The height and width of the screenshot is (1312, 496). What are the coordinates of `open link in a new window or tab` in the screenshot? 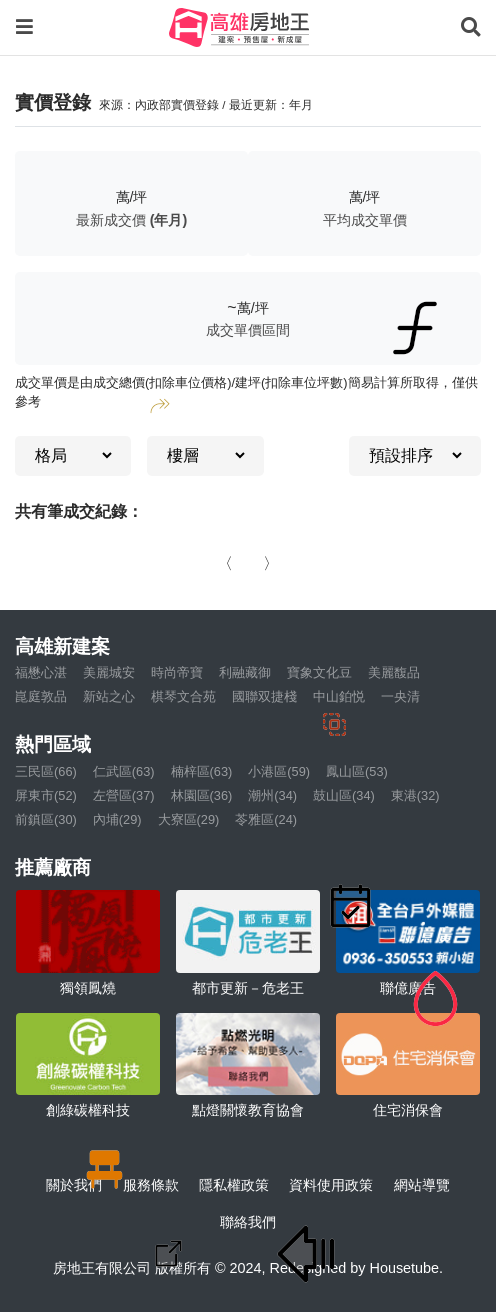 It's located at (168, 1253).